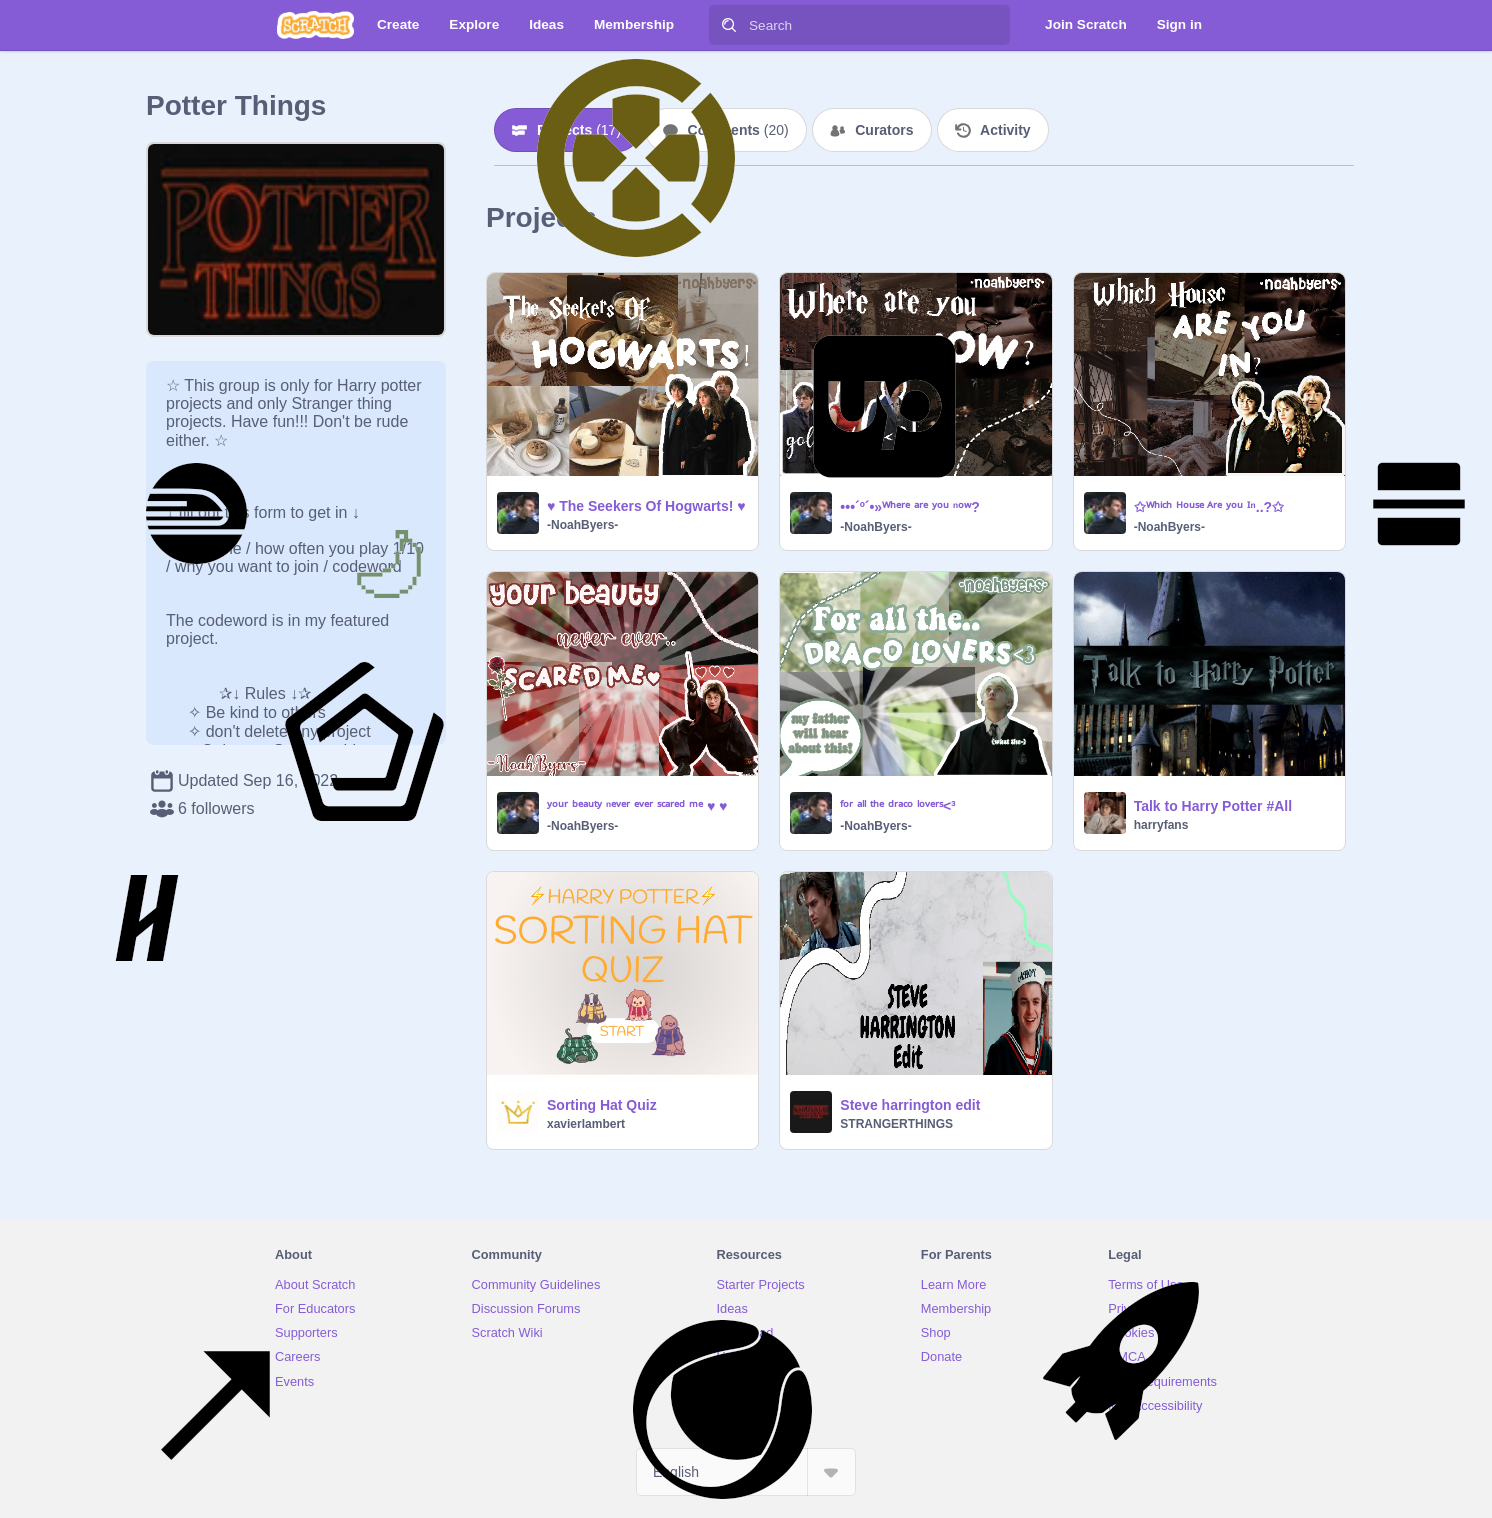 The image size is (1492, 1518). Describe the element at coordinates (147, 918) in the screenshot. I see `handshake app or platform logo` at that location.